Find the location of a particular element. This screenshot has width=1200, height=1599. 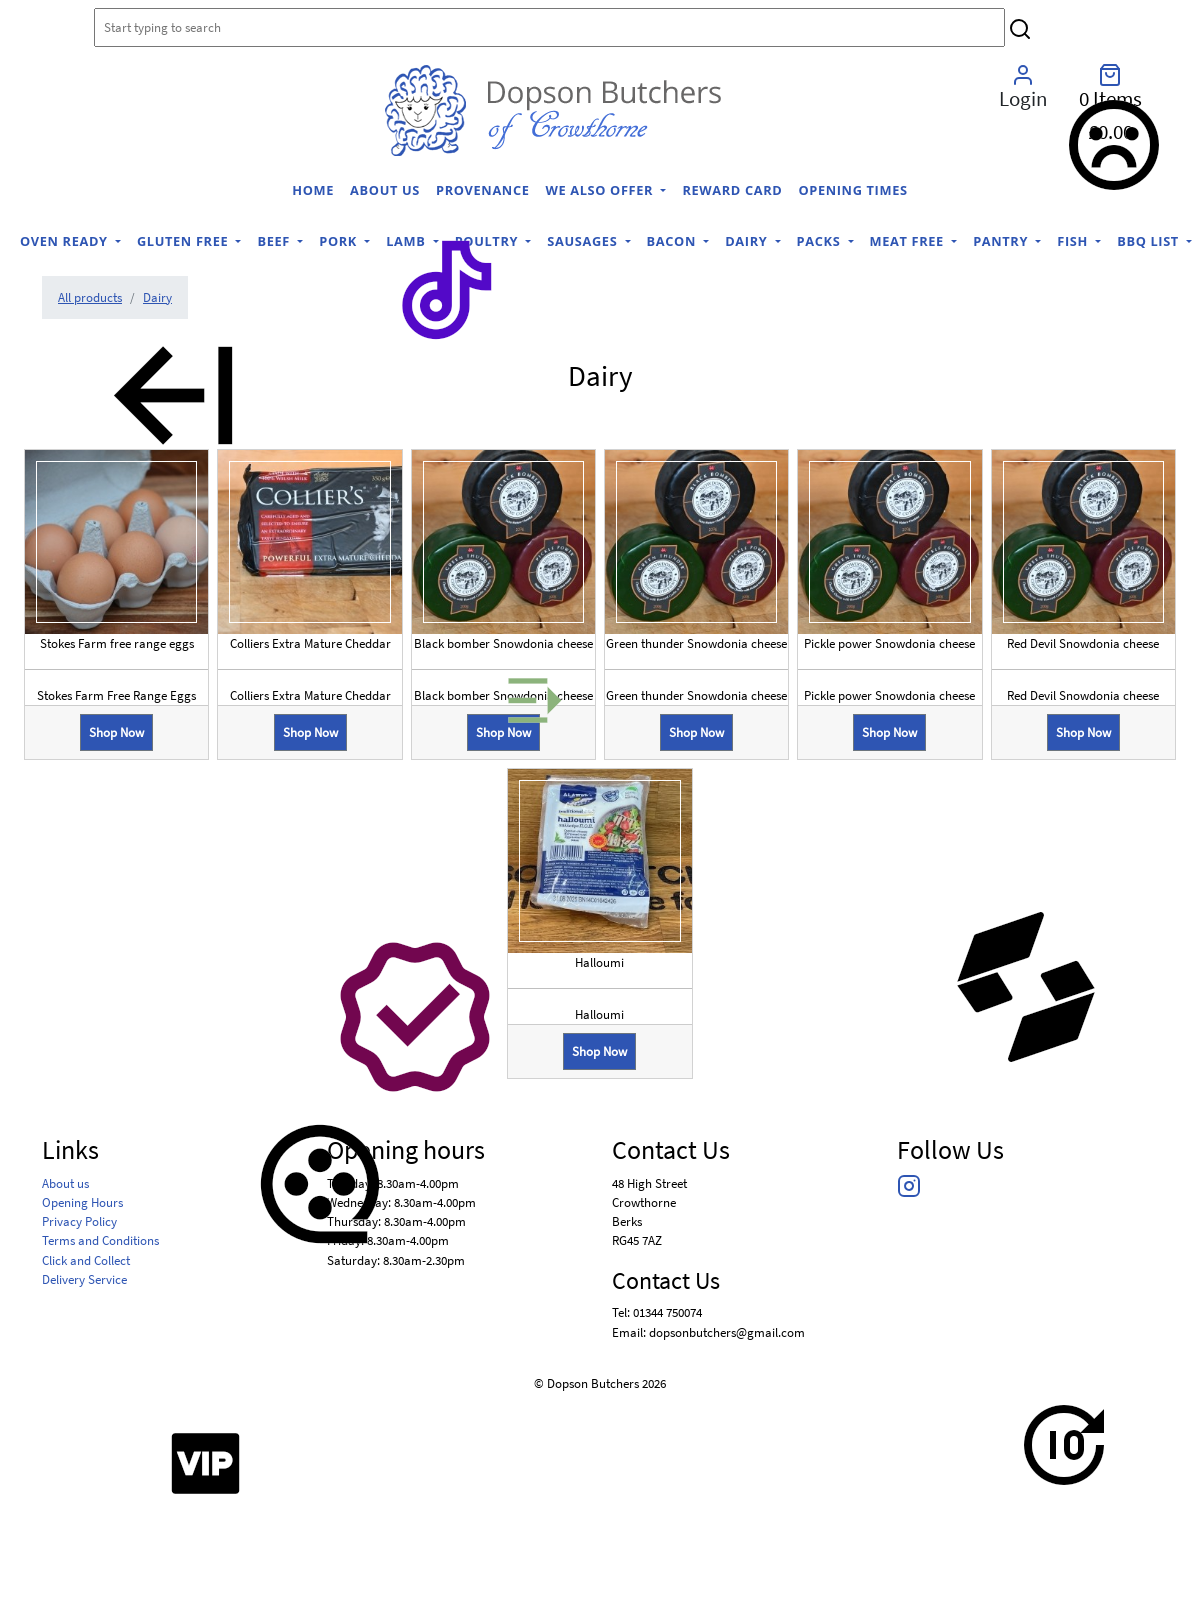

indicates a verified account or profile is located at coordinates (415, 1017).